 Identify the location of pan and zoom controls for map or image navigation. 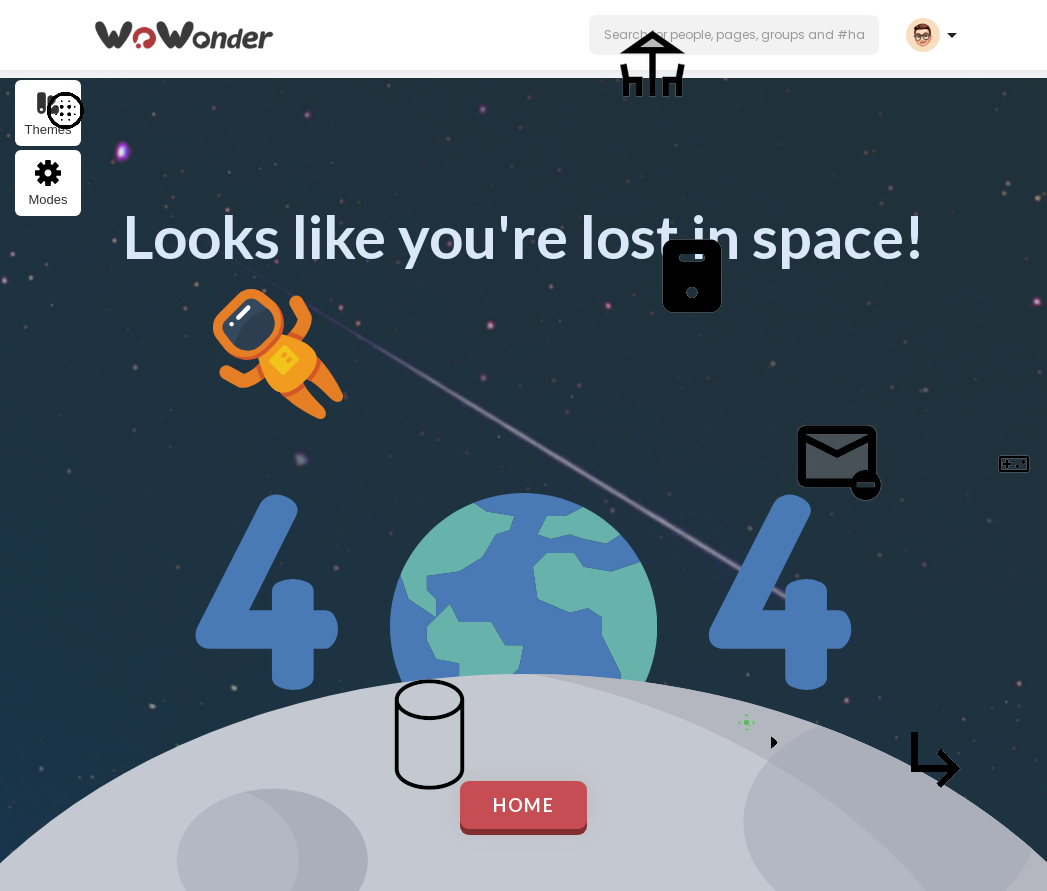
(746, 722).